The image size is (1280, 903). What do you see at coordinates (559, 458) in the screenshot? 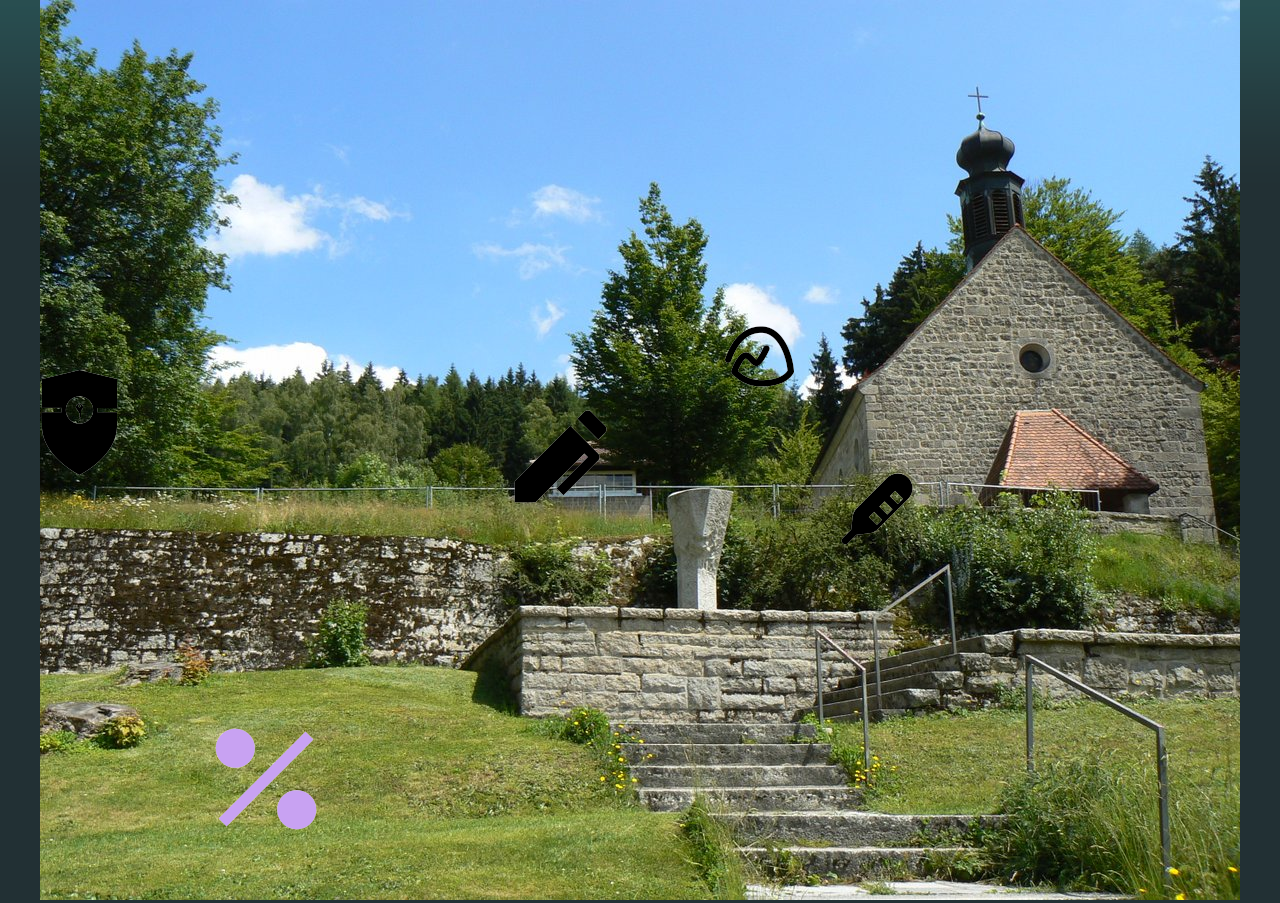
I see `edit or compose new content` at bounding box center [559, 458].